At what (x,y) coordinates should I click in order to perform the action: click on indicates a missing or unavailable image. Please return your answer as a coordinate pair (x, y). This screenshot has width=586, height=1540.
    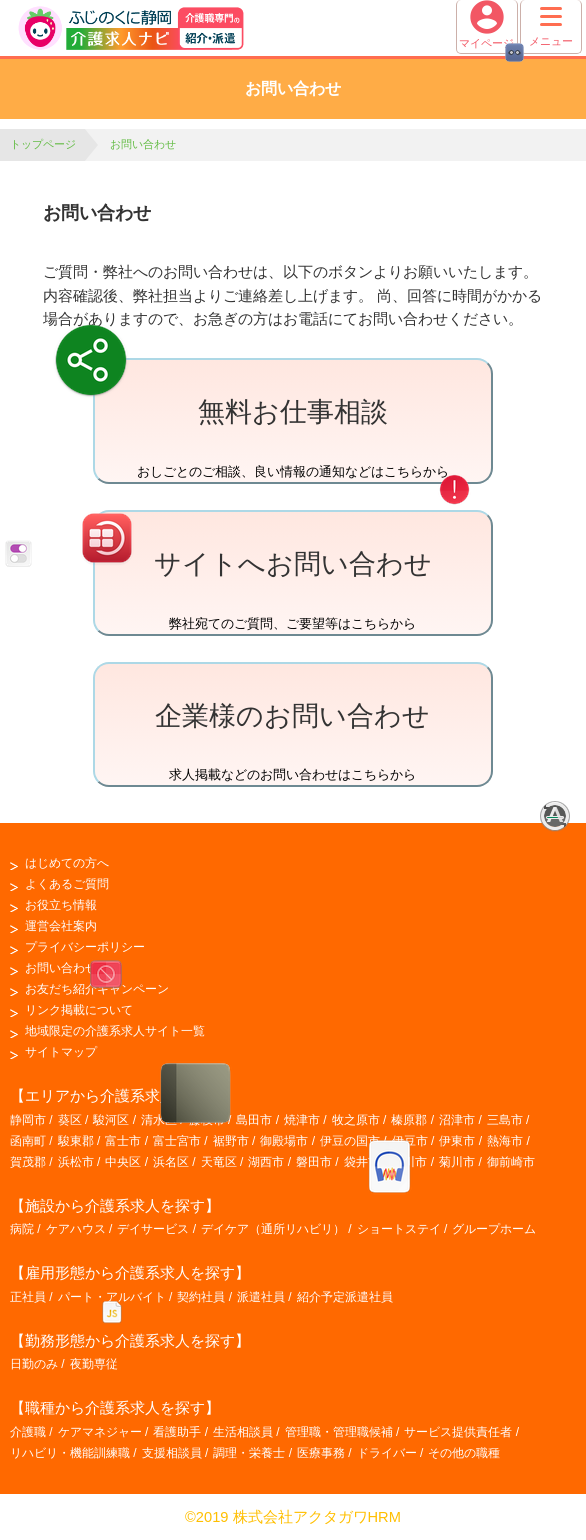
    Looking at the image, I should click on (106, 973).